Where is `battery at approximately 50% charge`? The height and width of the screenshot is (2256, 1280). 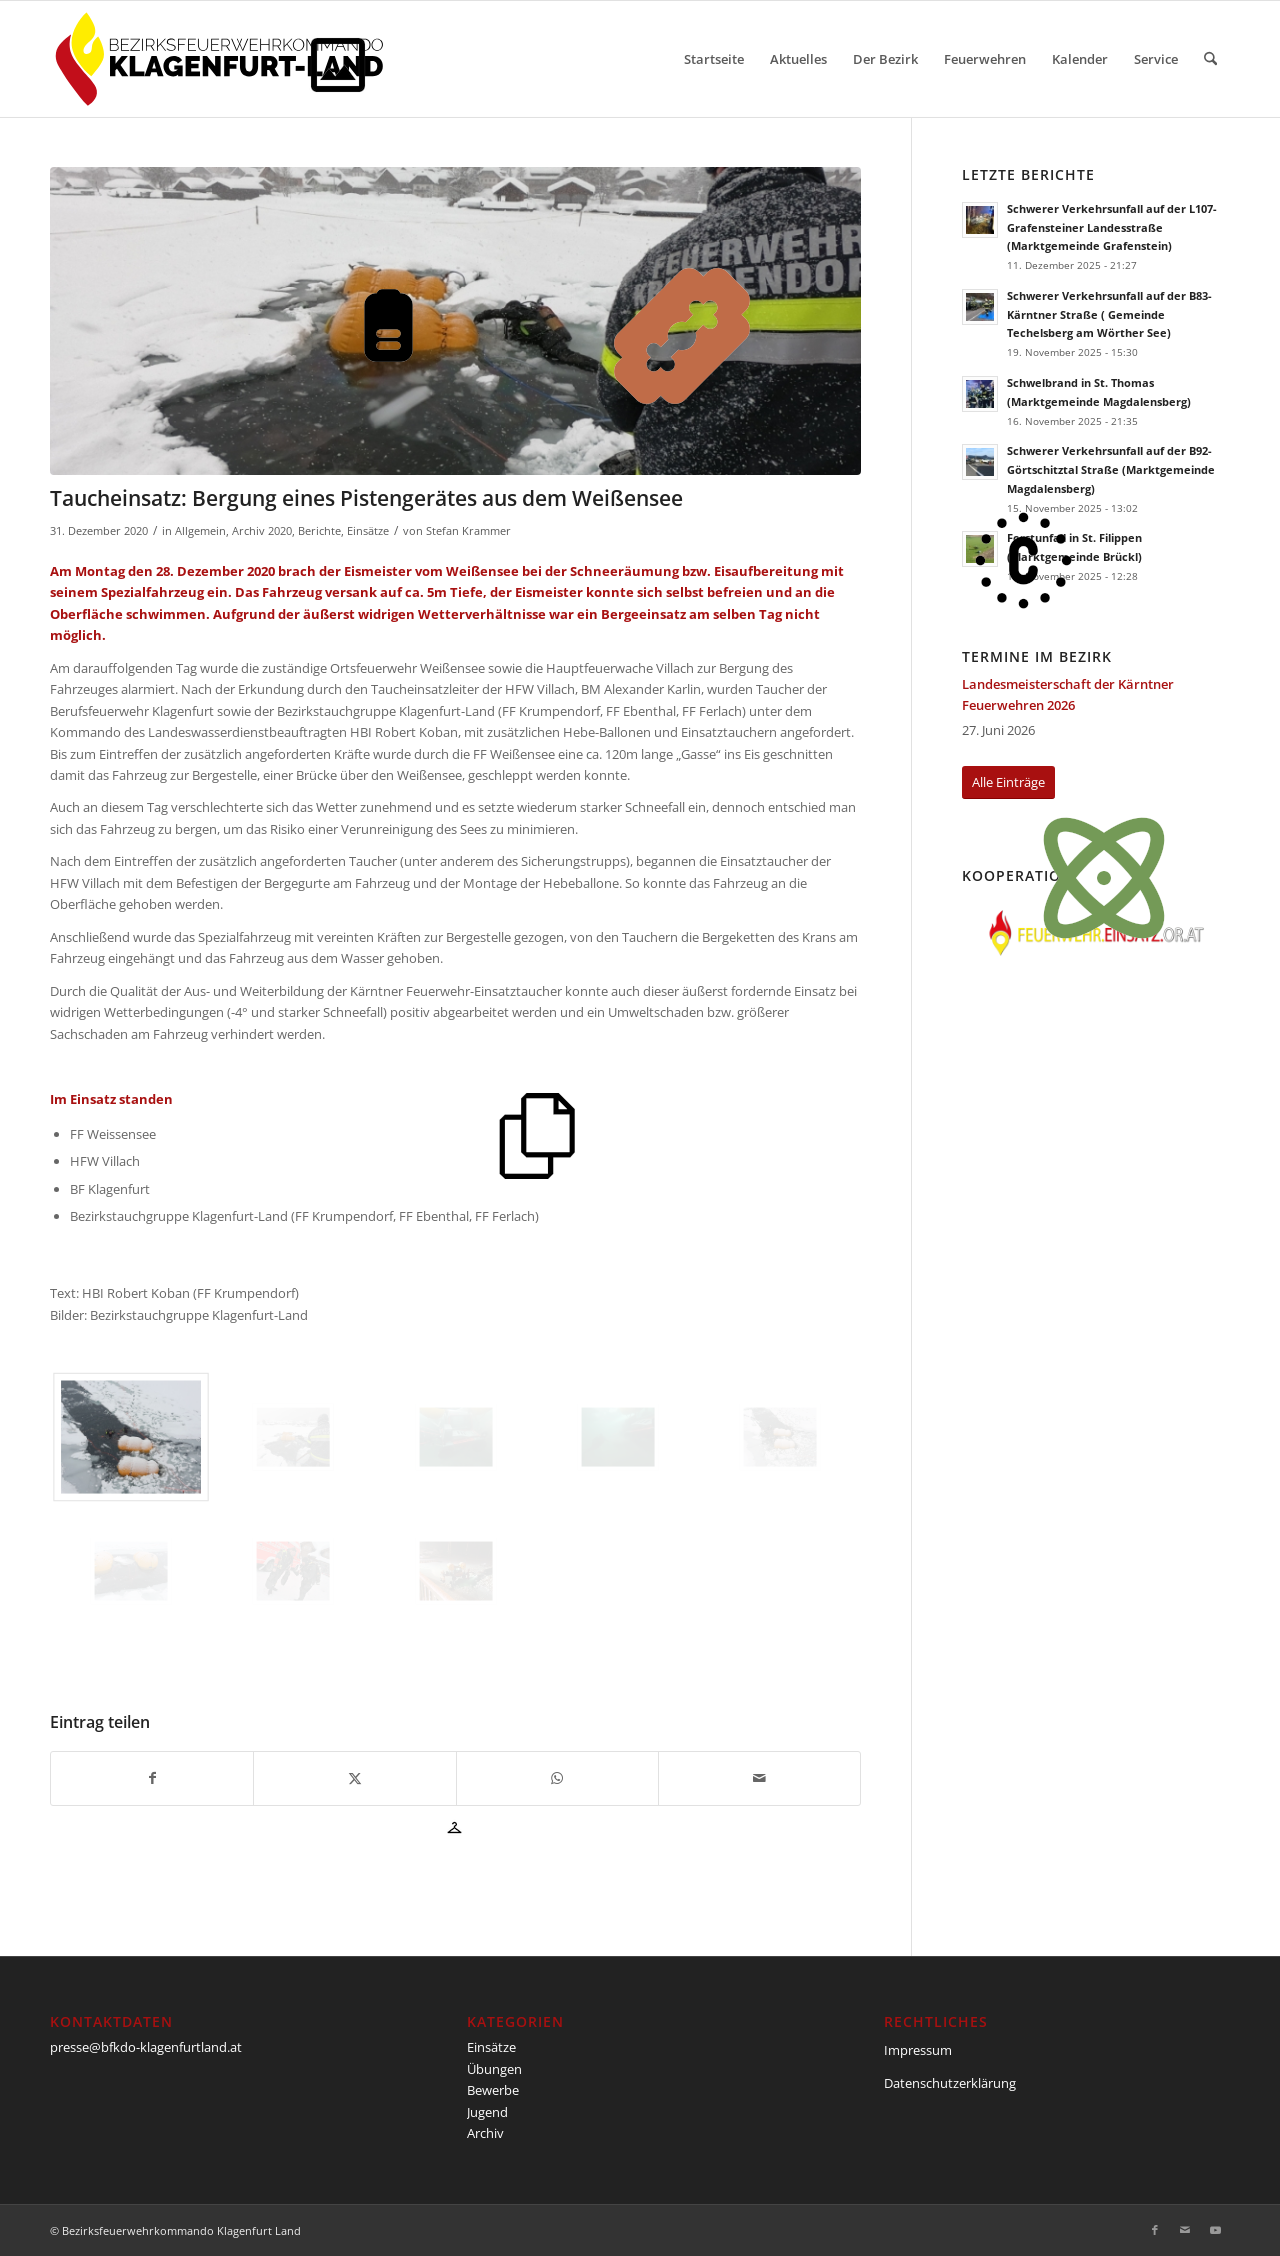
battery at approximately 50% charge is located at coordinates (388, 325).